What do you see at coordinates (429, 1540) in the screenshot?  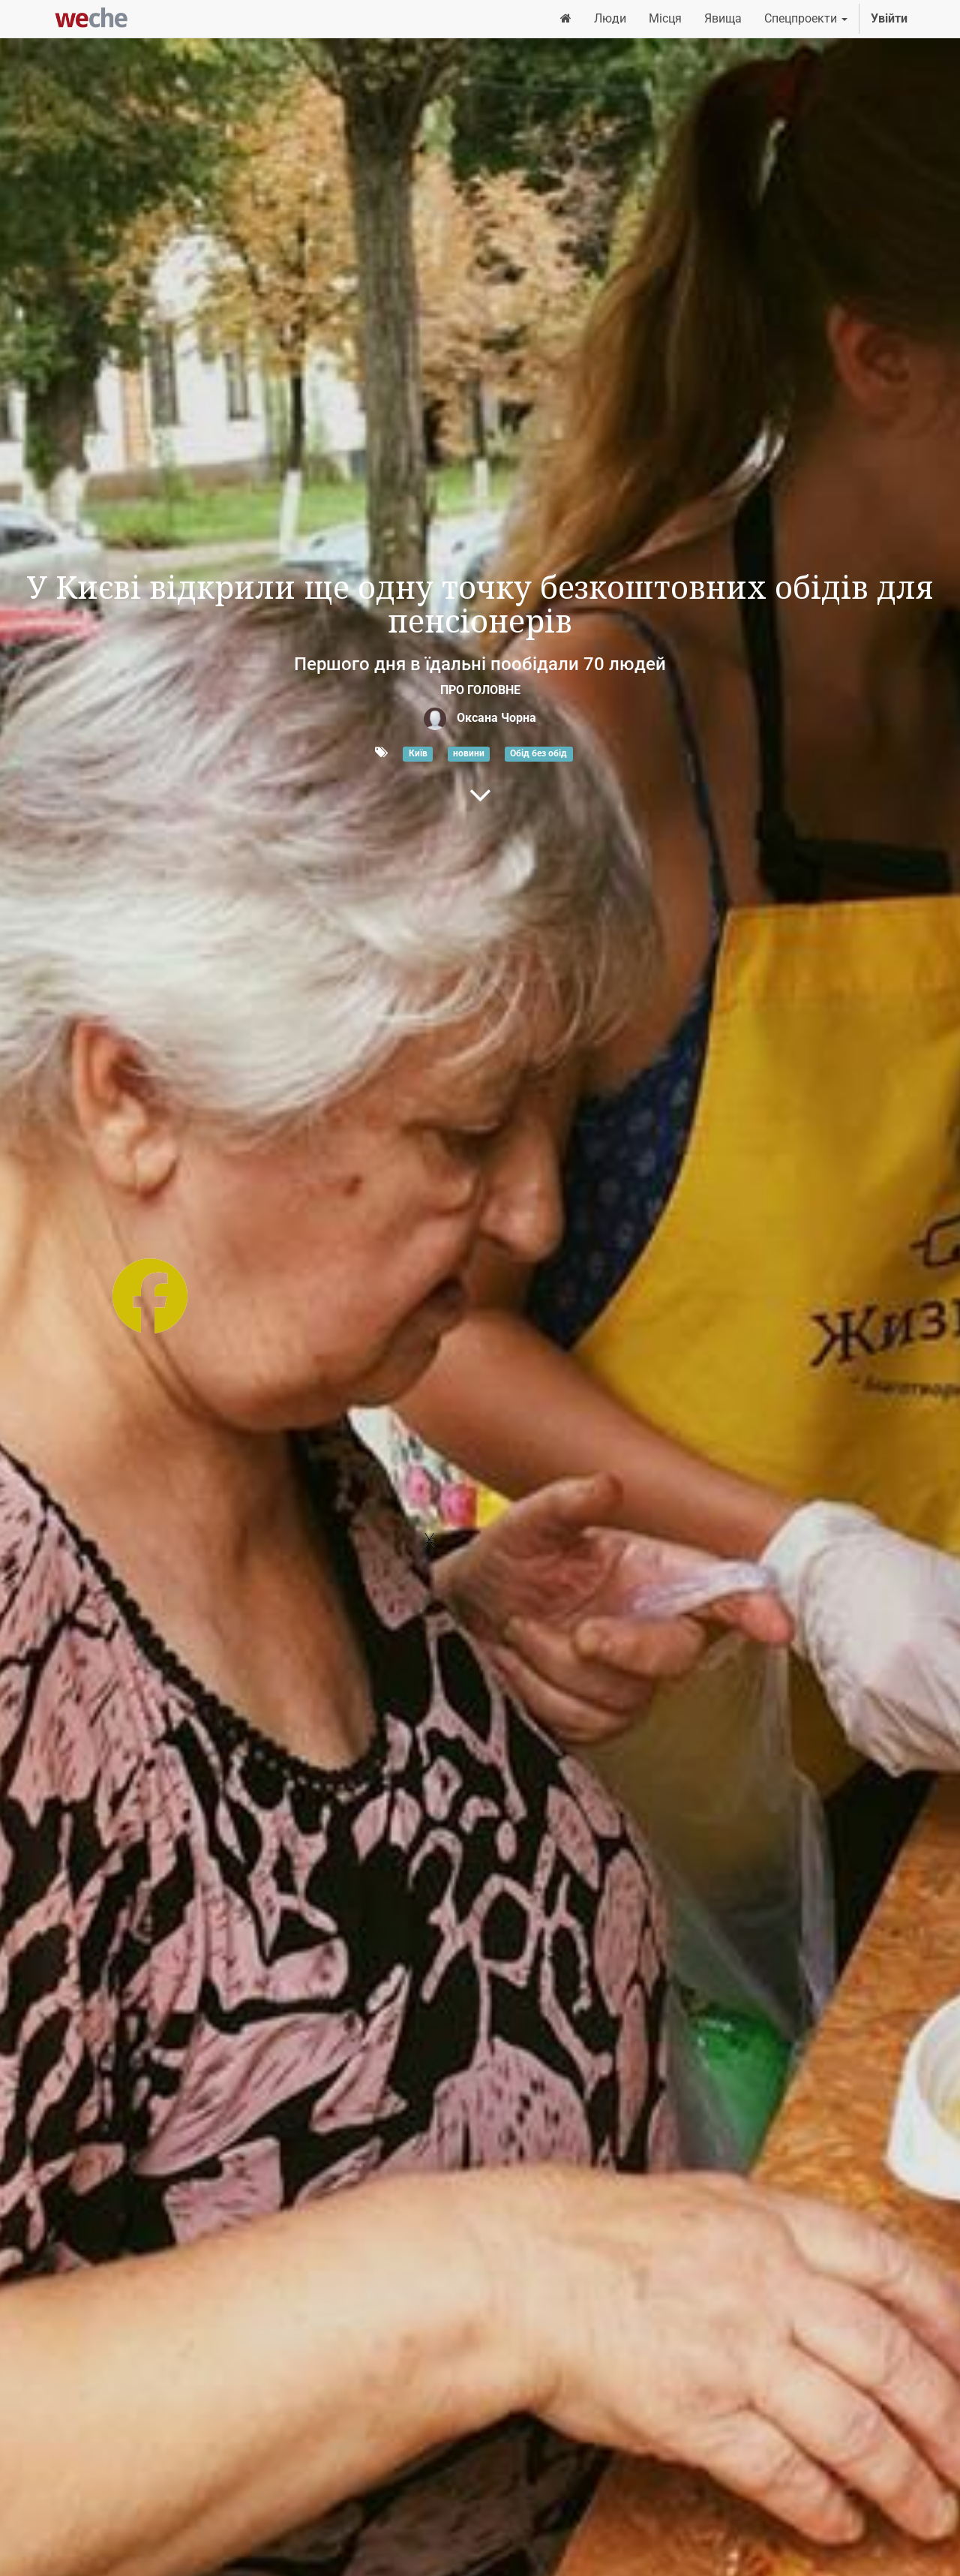 I see `nano cryptocurrency logo` at bounding box center [429, 1540].